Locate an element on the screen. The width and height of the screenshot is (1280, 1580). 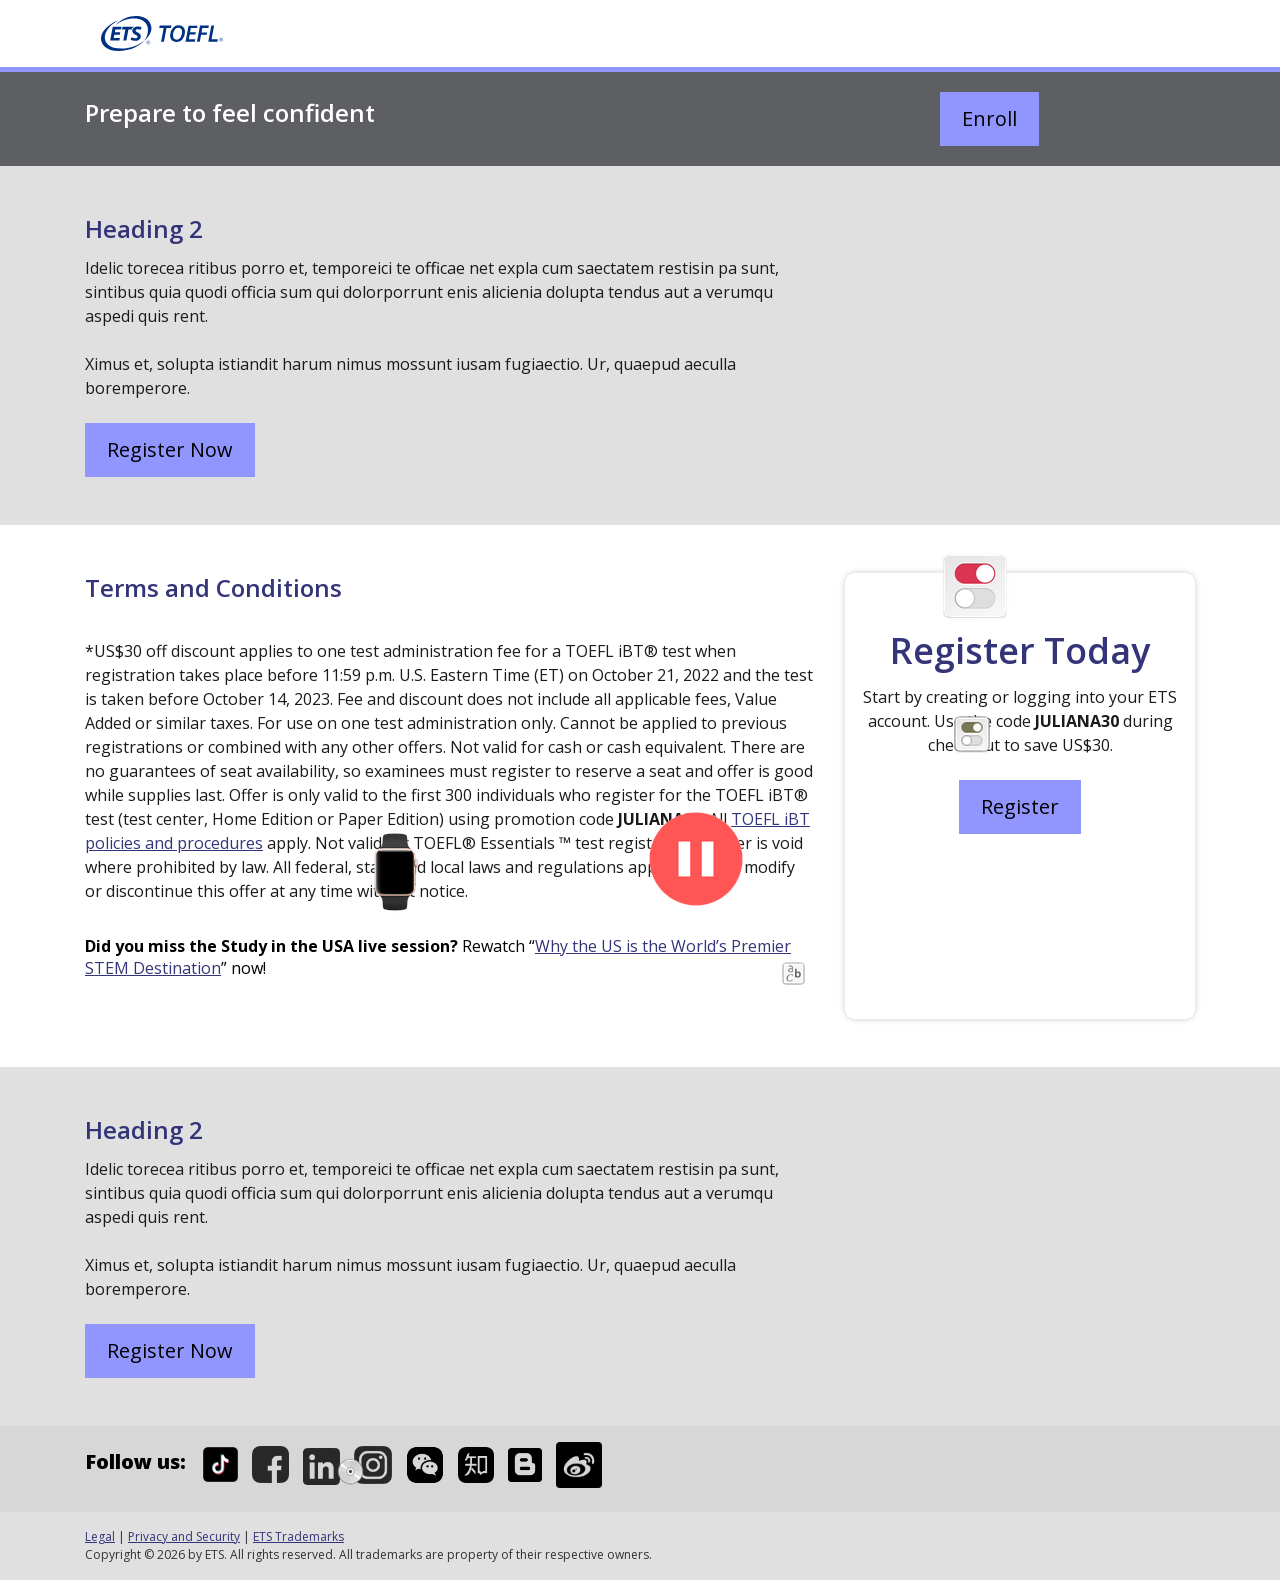
open desktop preferences or settings is located at coordinates (975, 586).